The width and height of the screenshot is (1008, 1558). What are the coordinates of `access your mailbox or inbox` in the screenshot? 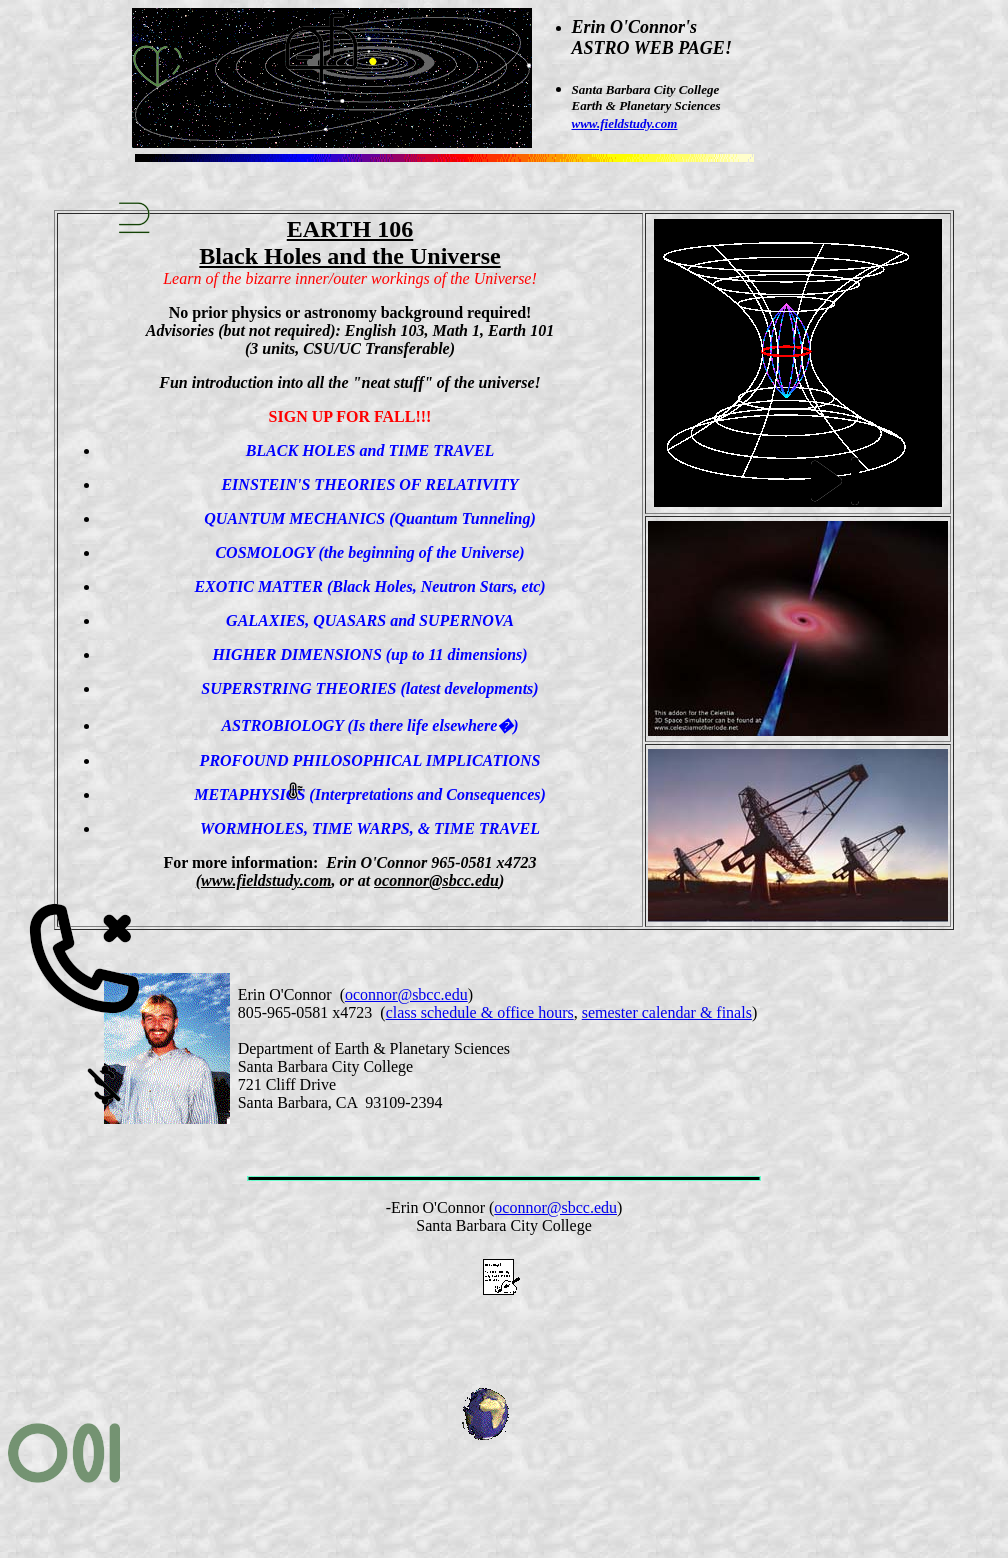 It's located at (321, 49).